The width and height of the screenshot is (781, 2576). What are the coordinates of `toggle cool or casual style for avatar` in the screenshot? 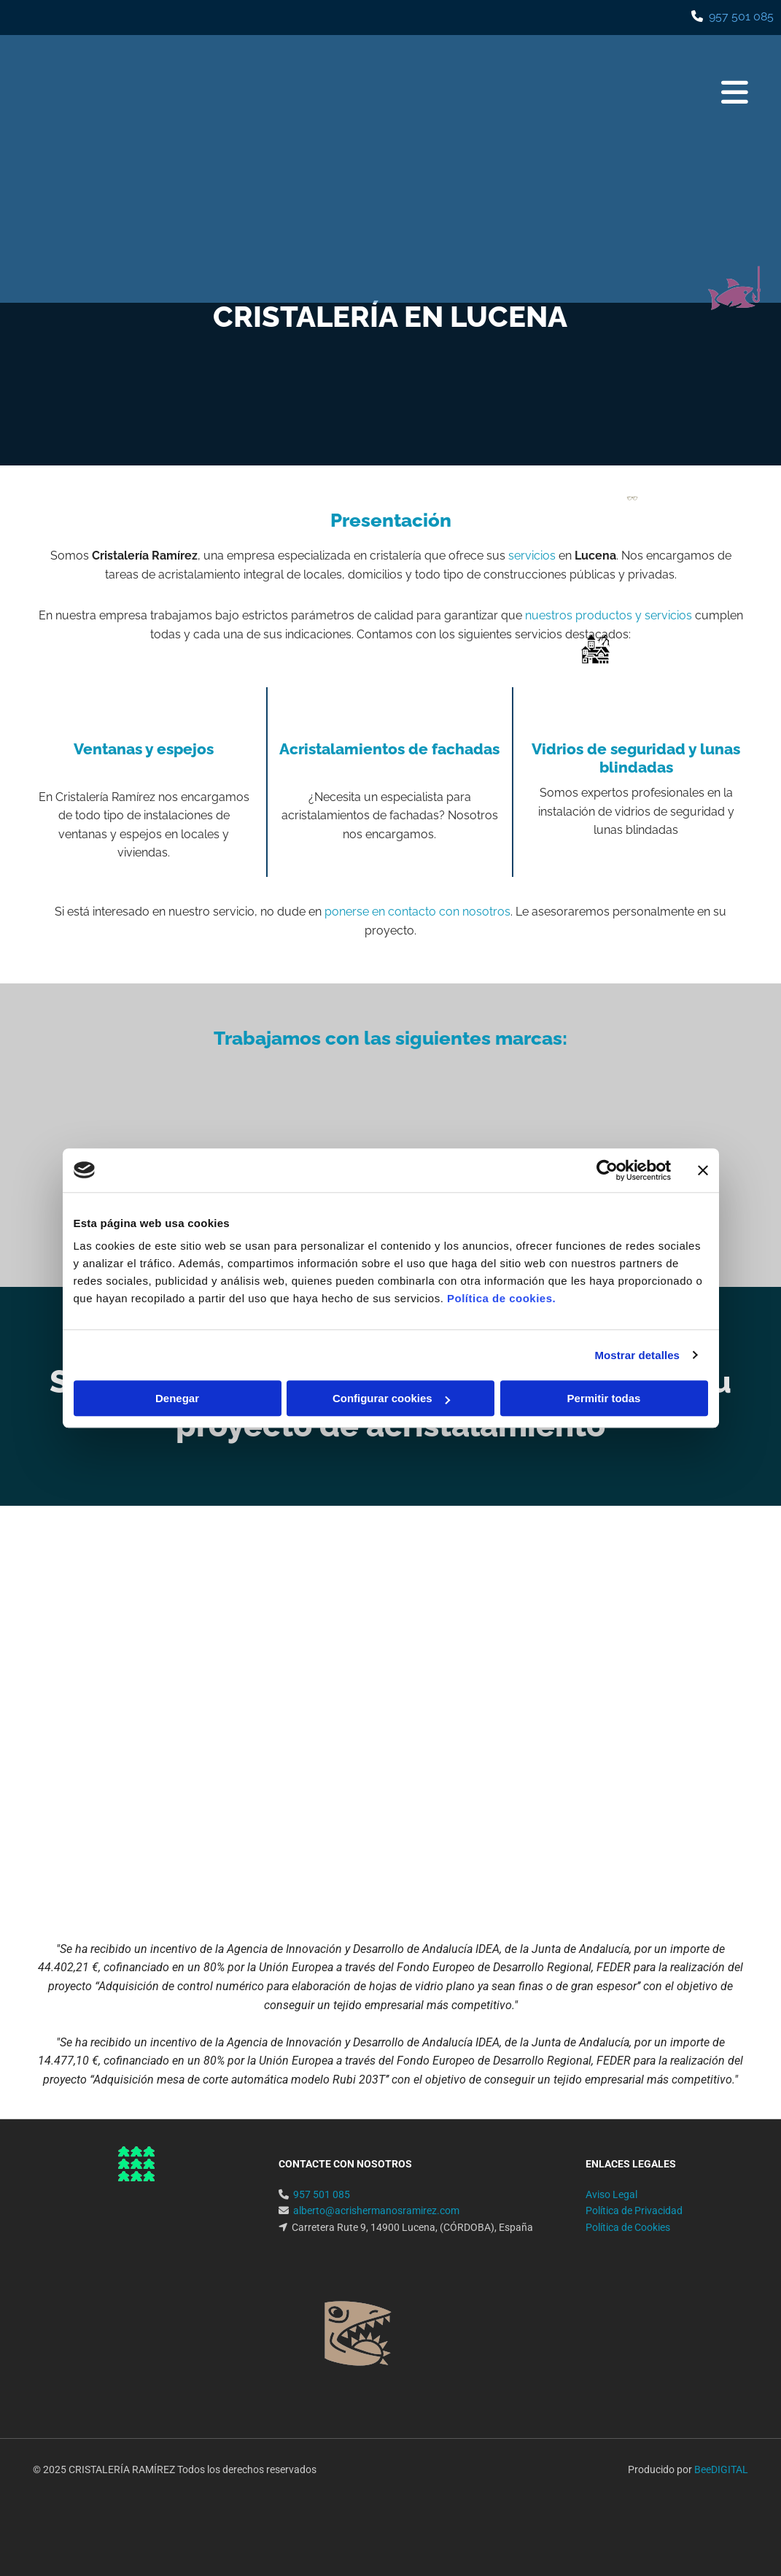 It's located at (632, 498).